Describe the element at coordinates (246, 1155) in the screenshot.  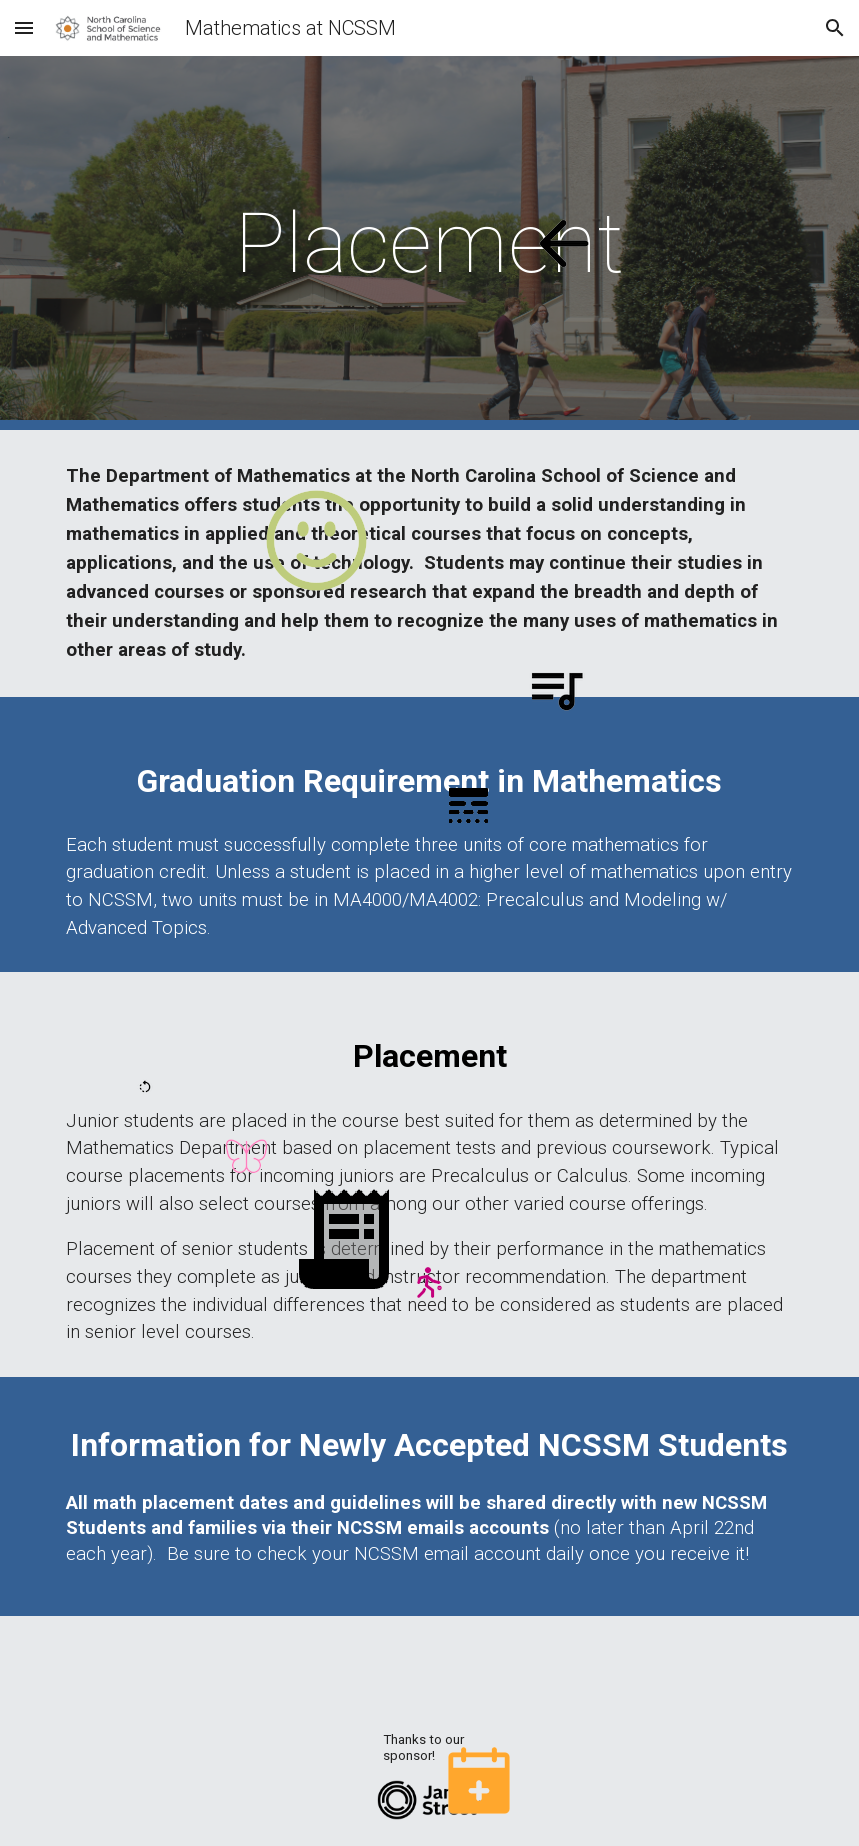
I see `indicates a nature or wildlife category` at that location.